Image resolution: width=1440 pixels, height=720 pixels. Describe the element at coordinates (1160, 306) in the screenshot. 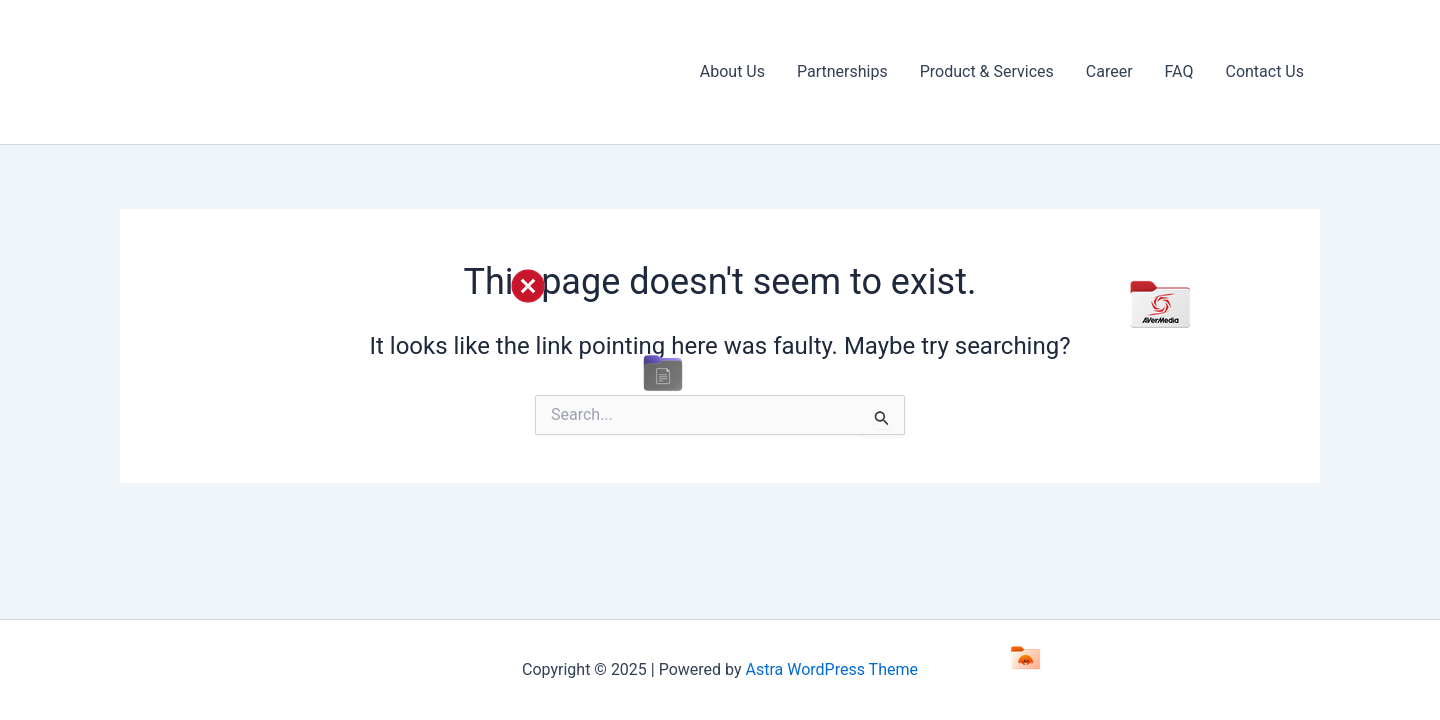

I see `open AverMedia application folder` at that location.